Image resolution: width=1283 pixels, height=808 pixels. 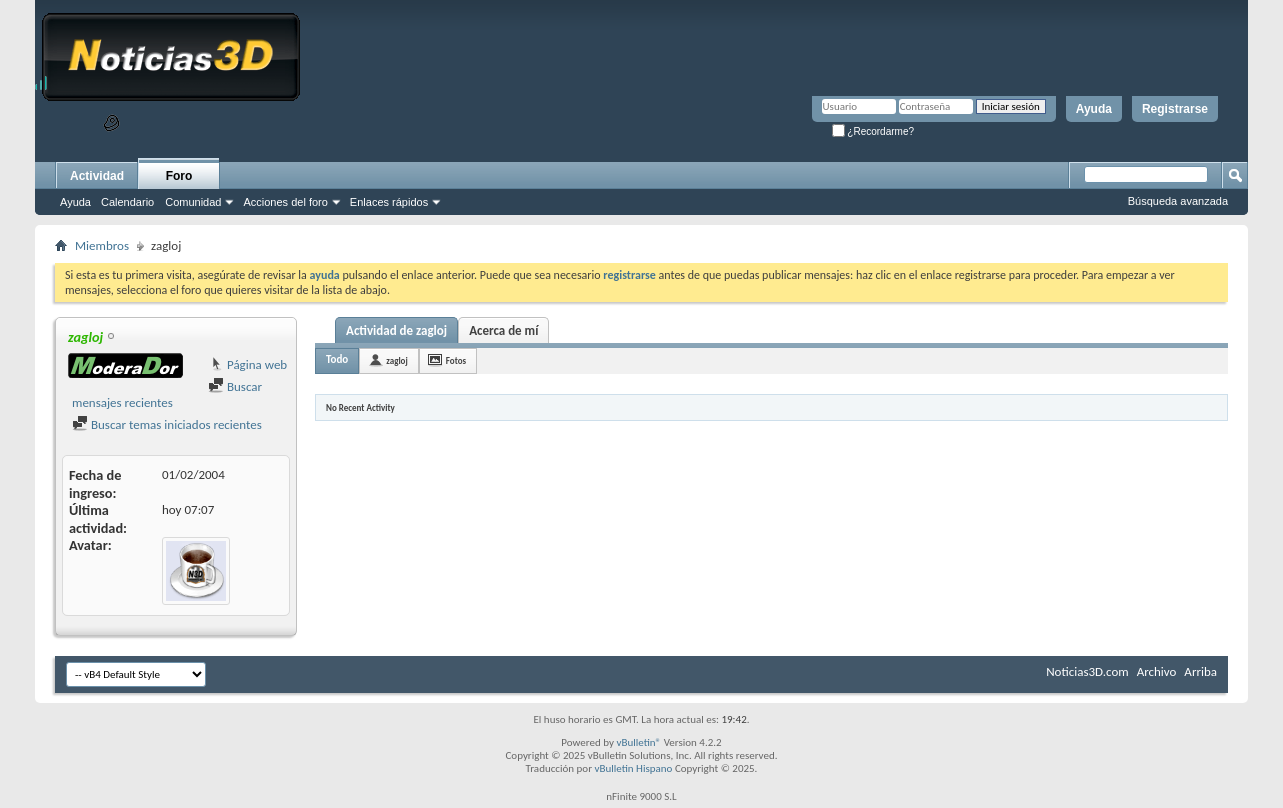 What do you see at coordinates (112, 123) in the screenshot?
I see `filter recipes by beef or red meat` at bounding box center [112, 123].